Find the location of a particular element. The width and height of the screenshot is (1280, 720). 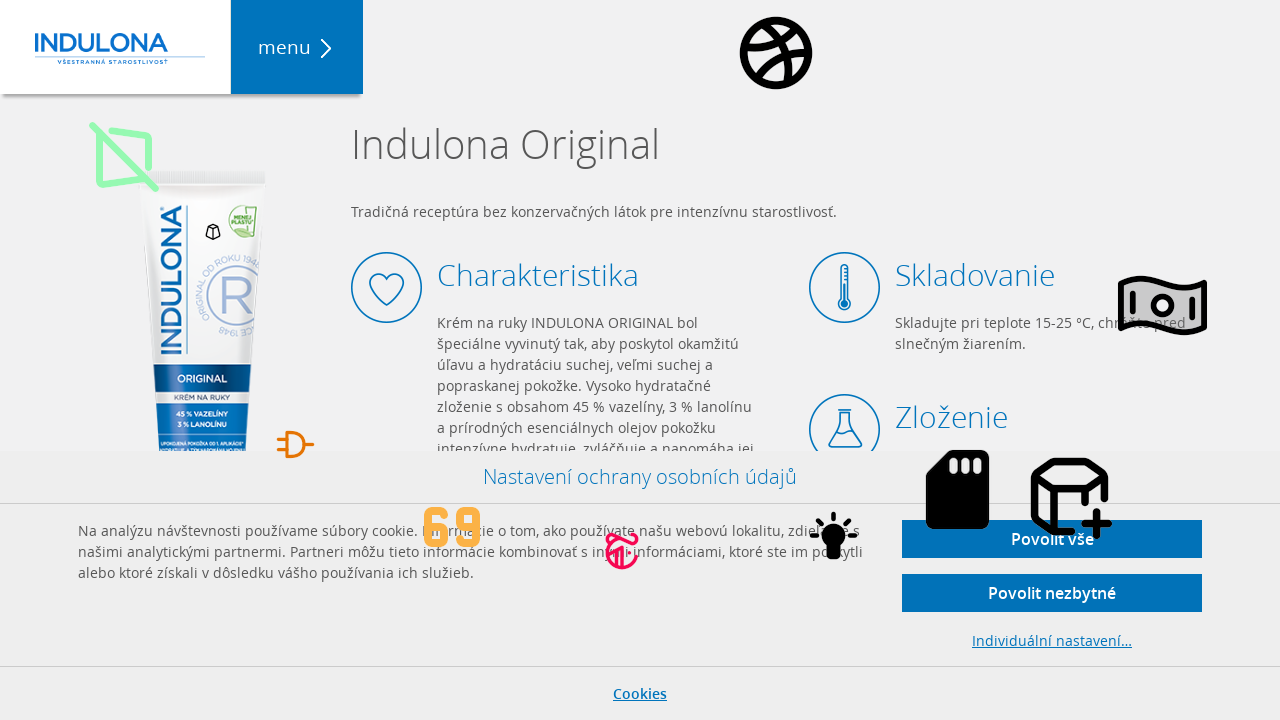

open the New York Times app is located at coordinates (622, 551).